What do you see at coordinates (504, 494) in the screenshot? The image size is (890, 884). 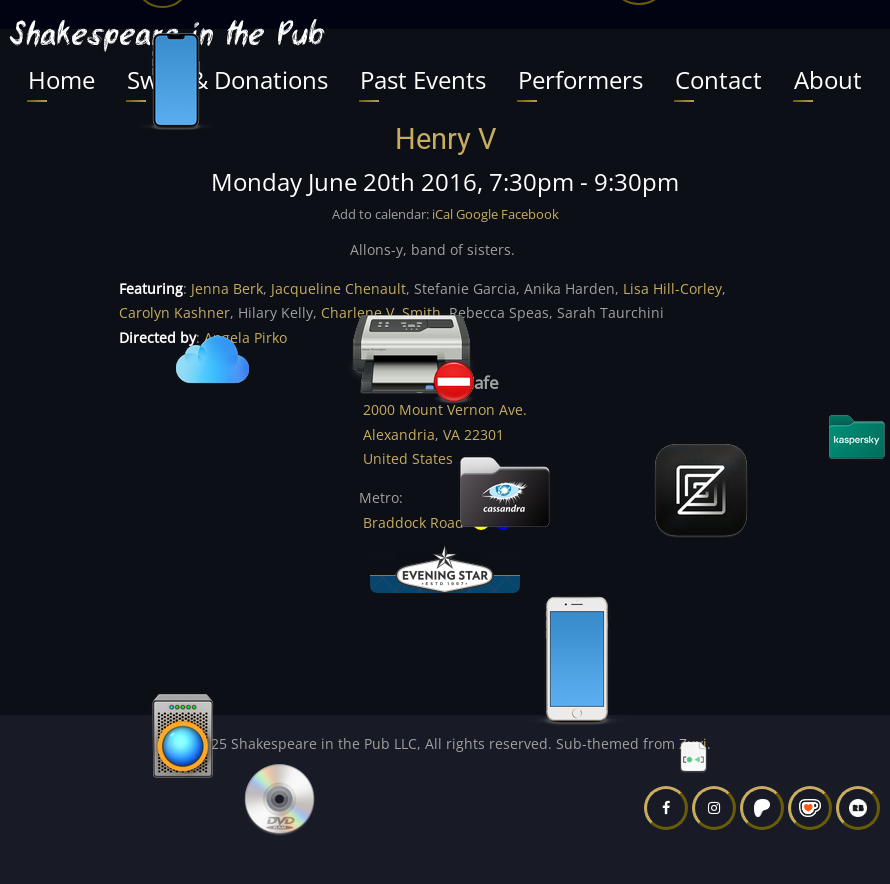 I see `open Cassandra database project folder` at bounding box center [504, 494].